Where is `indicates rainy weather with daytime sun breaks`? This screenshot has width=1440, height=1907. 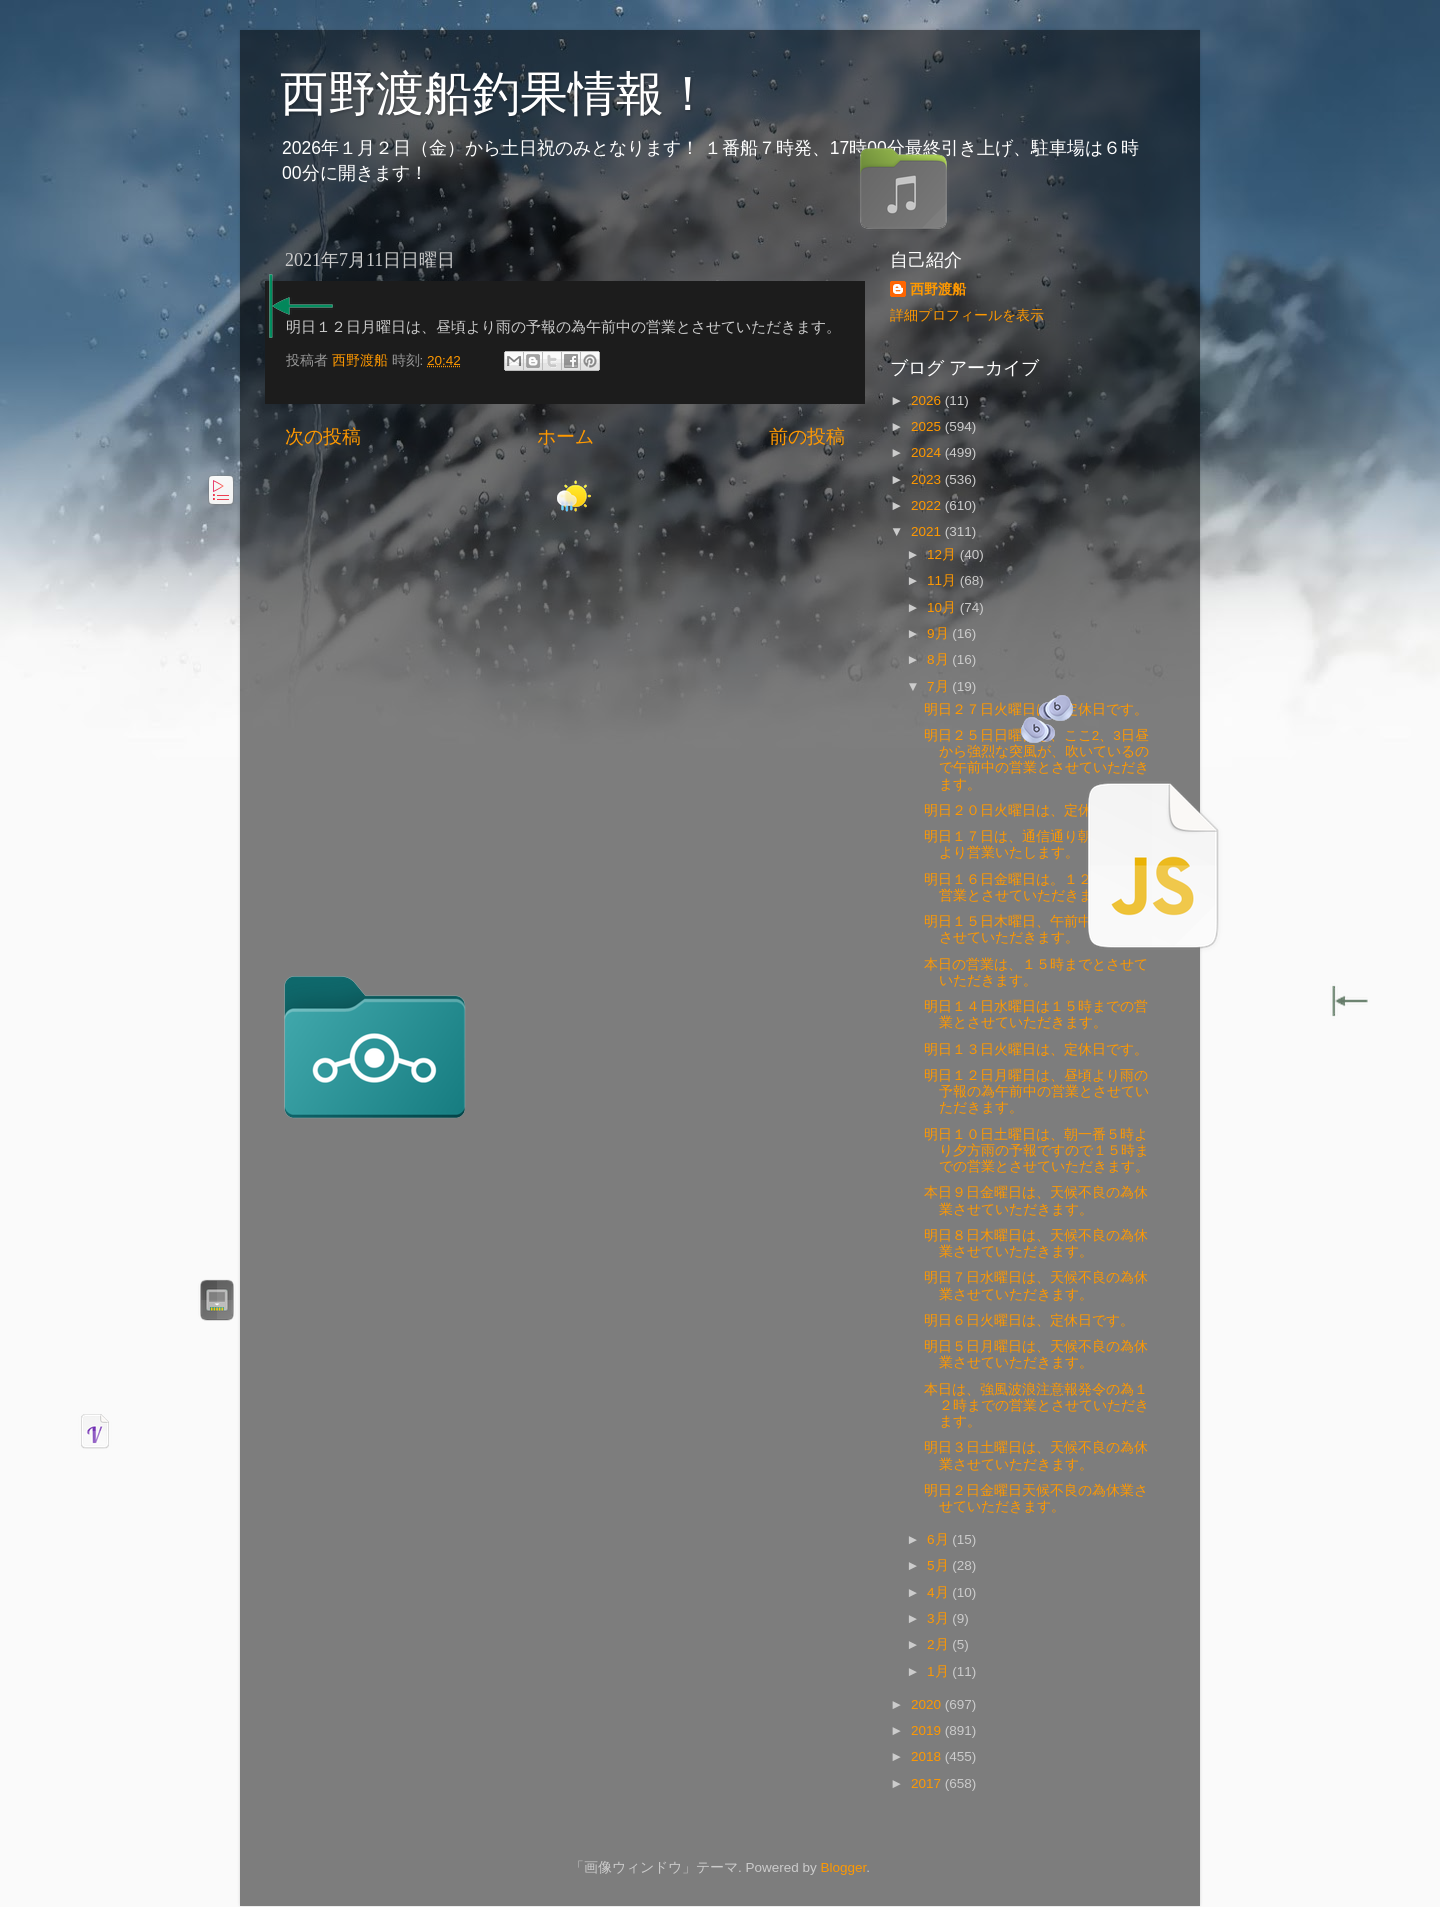 indicates rainy weather with daytime sun breaks is located at coordinates (574, 496).